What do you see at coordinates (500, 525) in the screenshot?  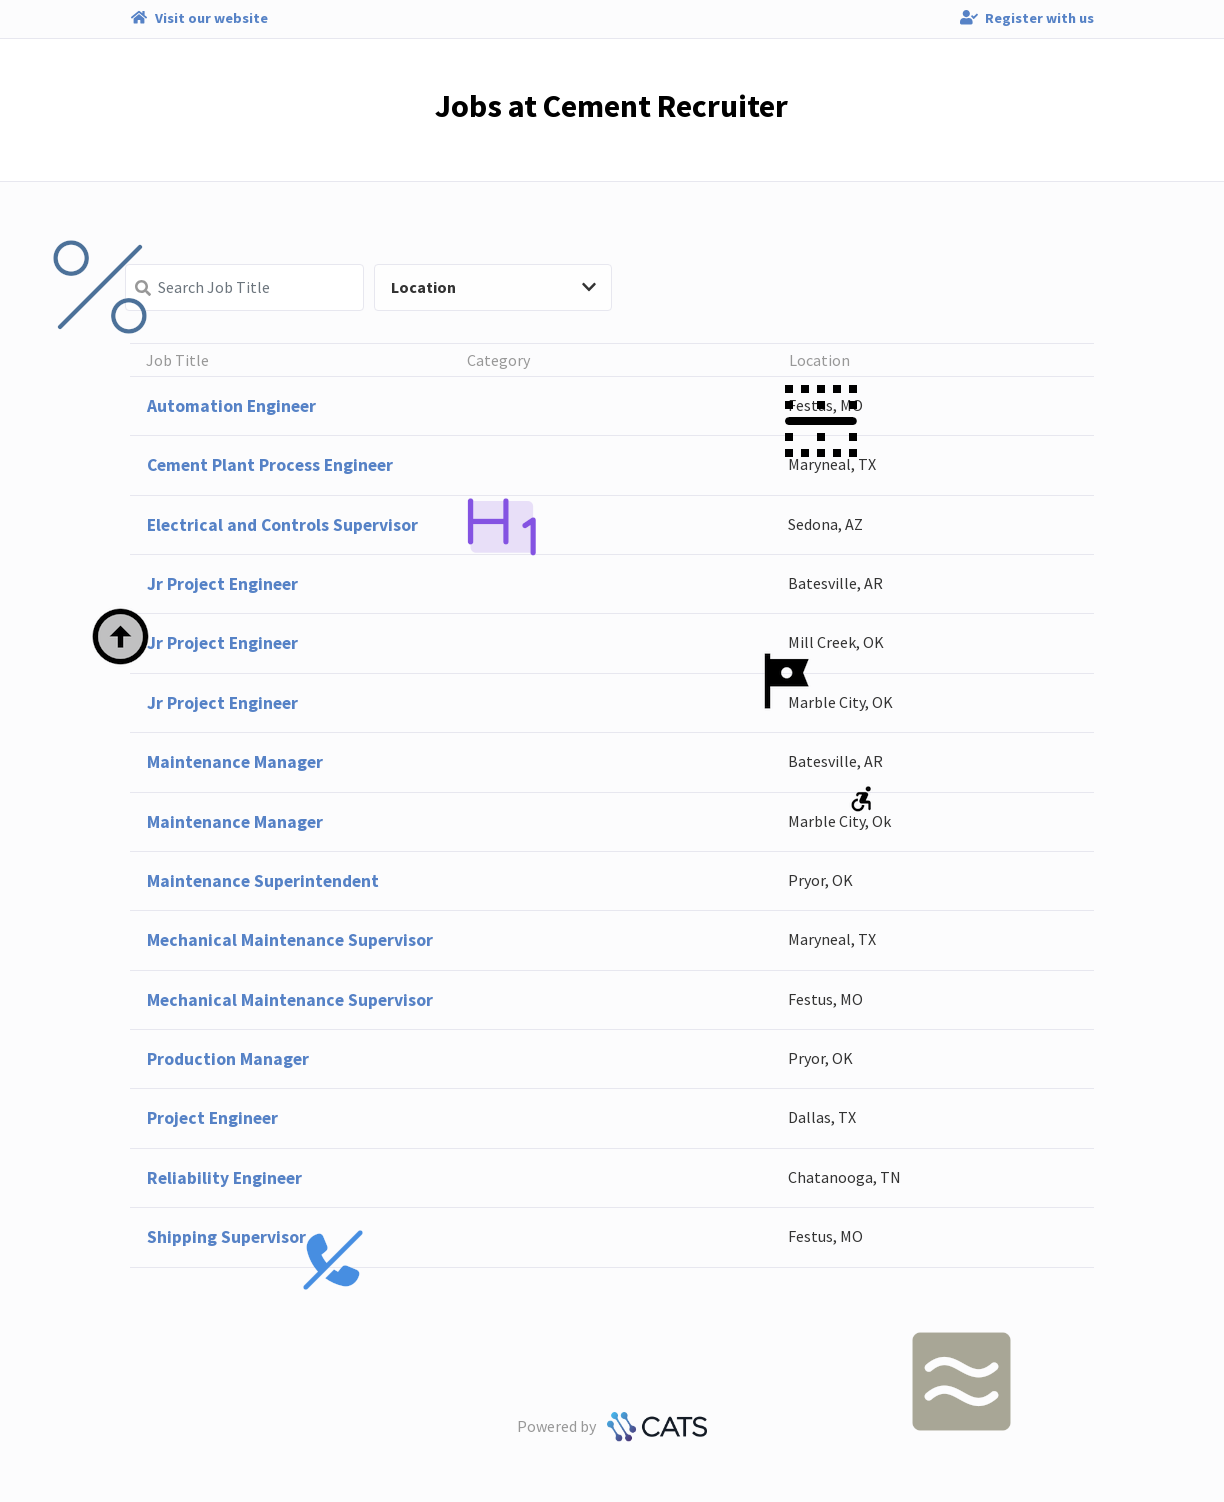 I see `format text as heading level 1` at bounding box center [500, 525].